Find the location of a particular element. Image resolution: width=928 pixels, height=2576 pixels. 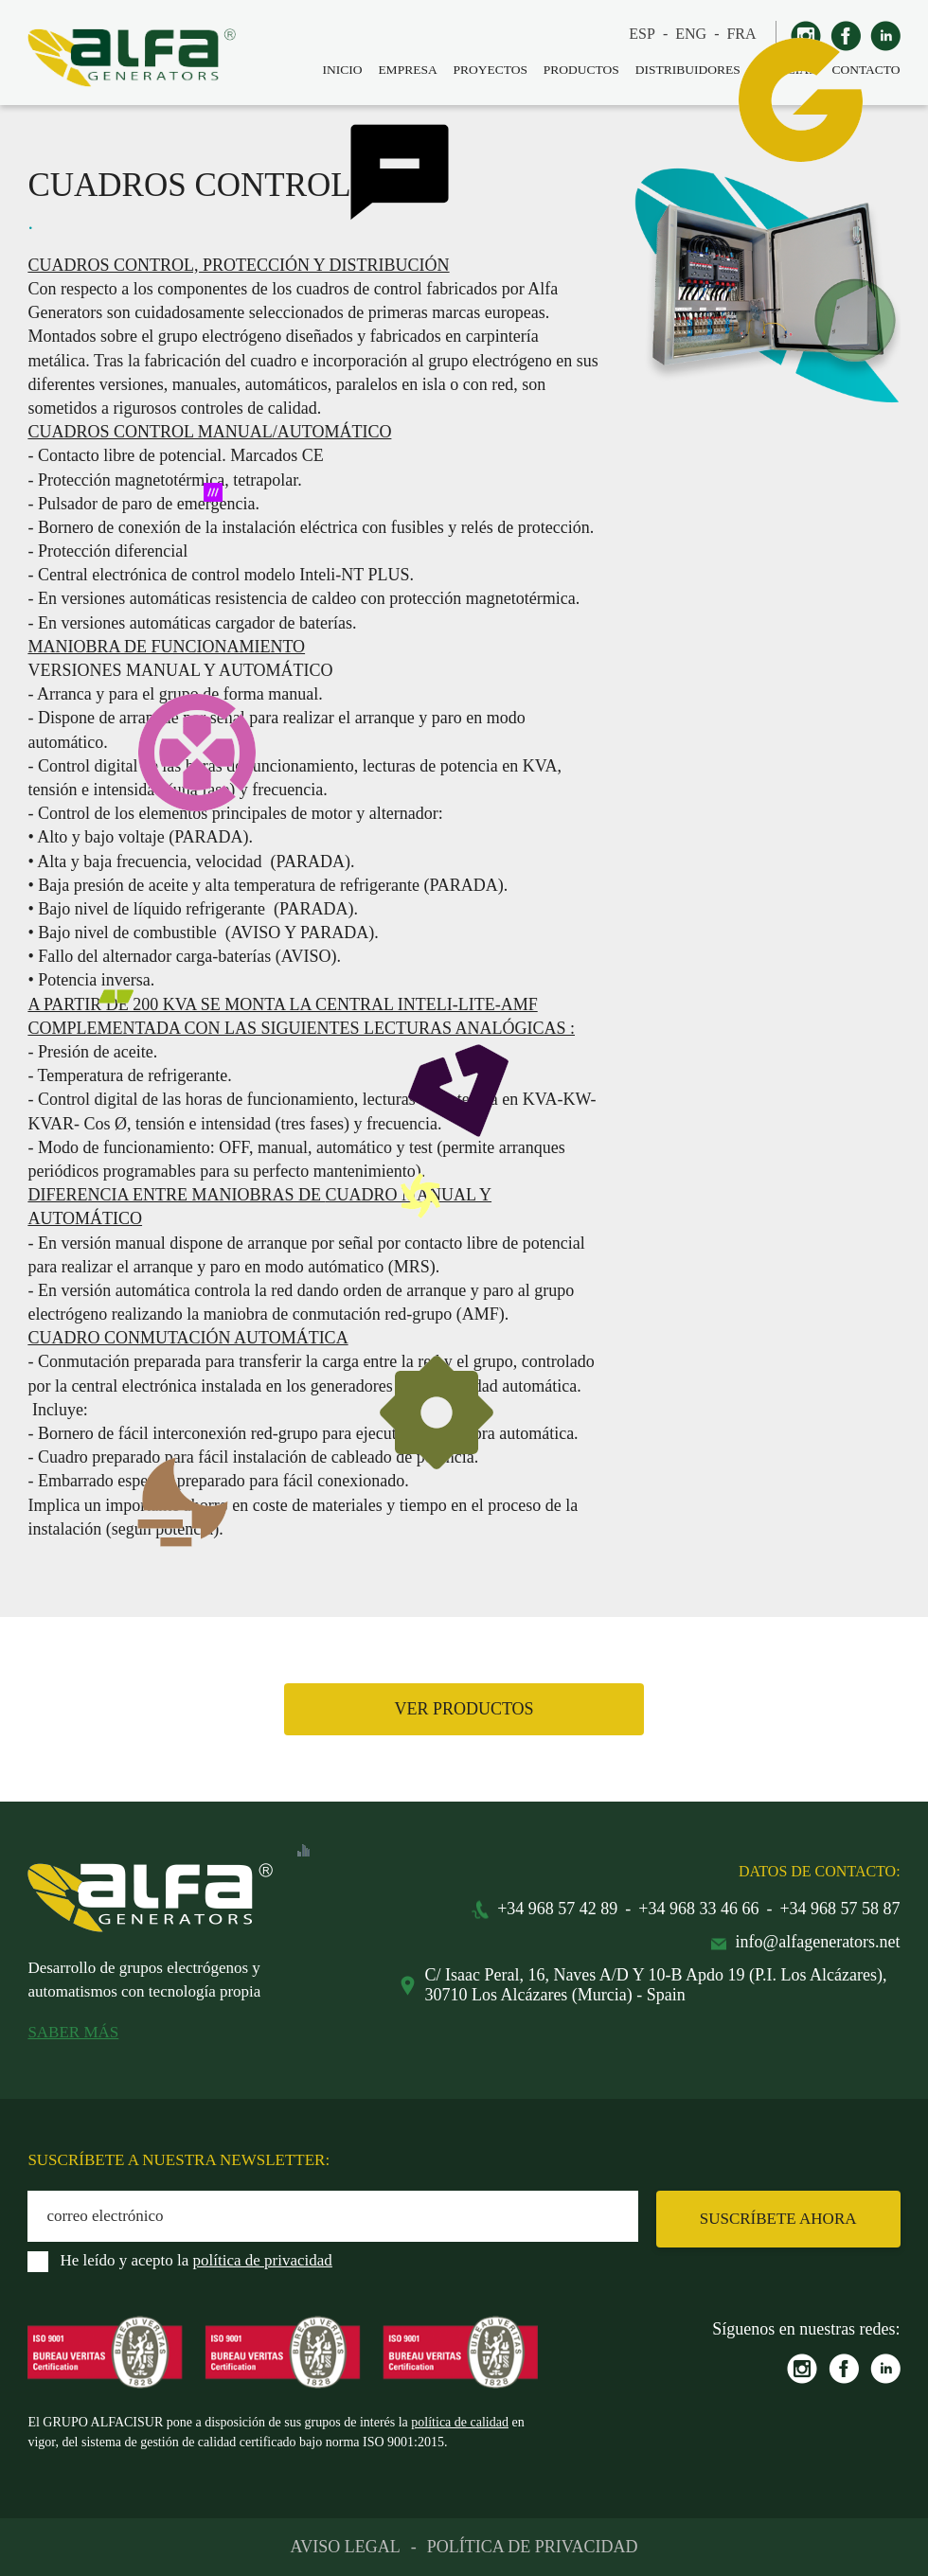

open the what3words location app is located at coordinates (213, 492).